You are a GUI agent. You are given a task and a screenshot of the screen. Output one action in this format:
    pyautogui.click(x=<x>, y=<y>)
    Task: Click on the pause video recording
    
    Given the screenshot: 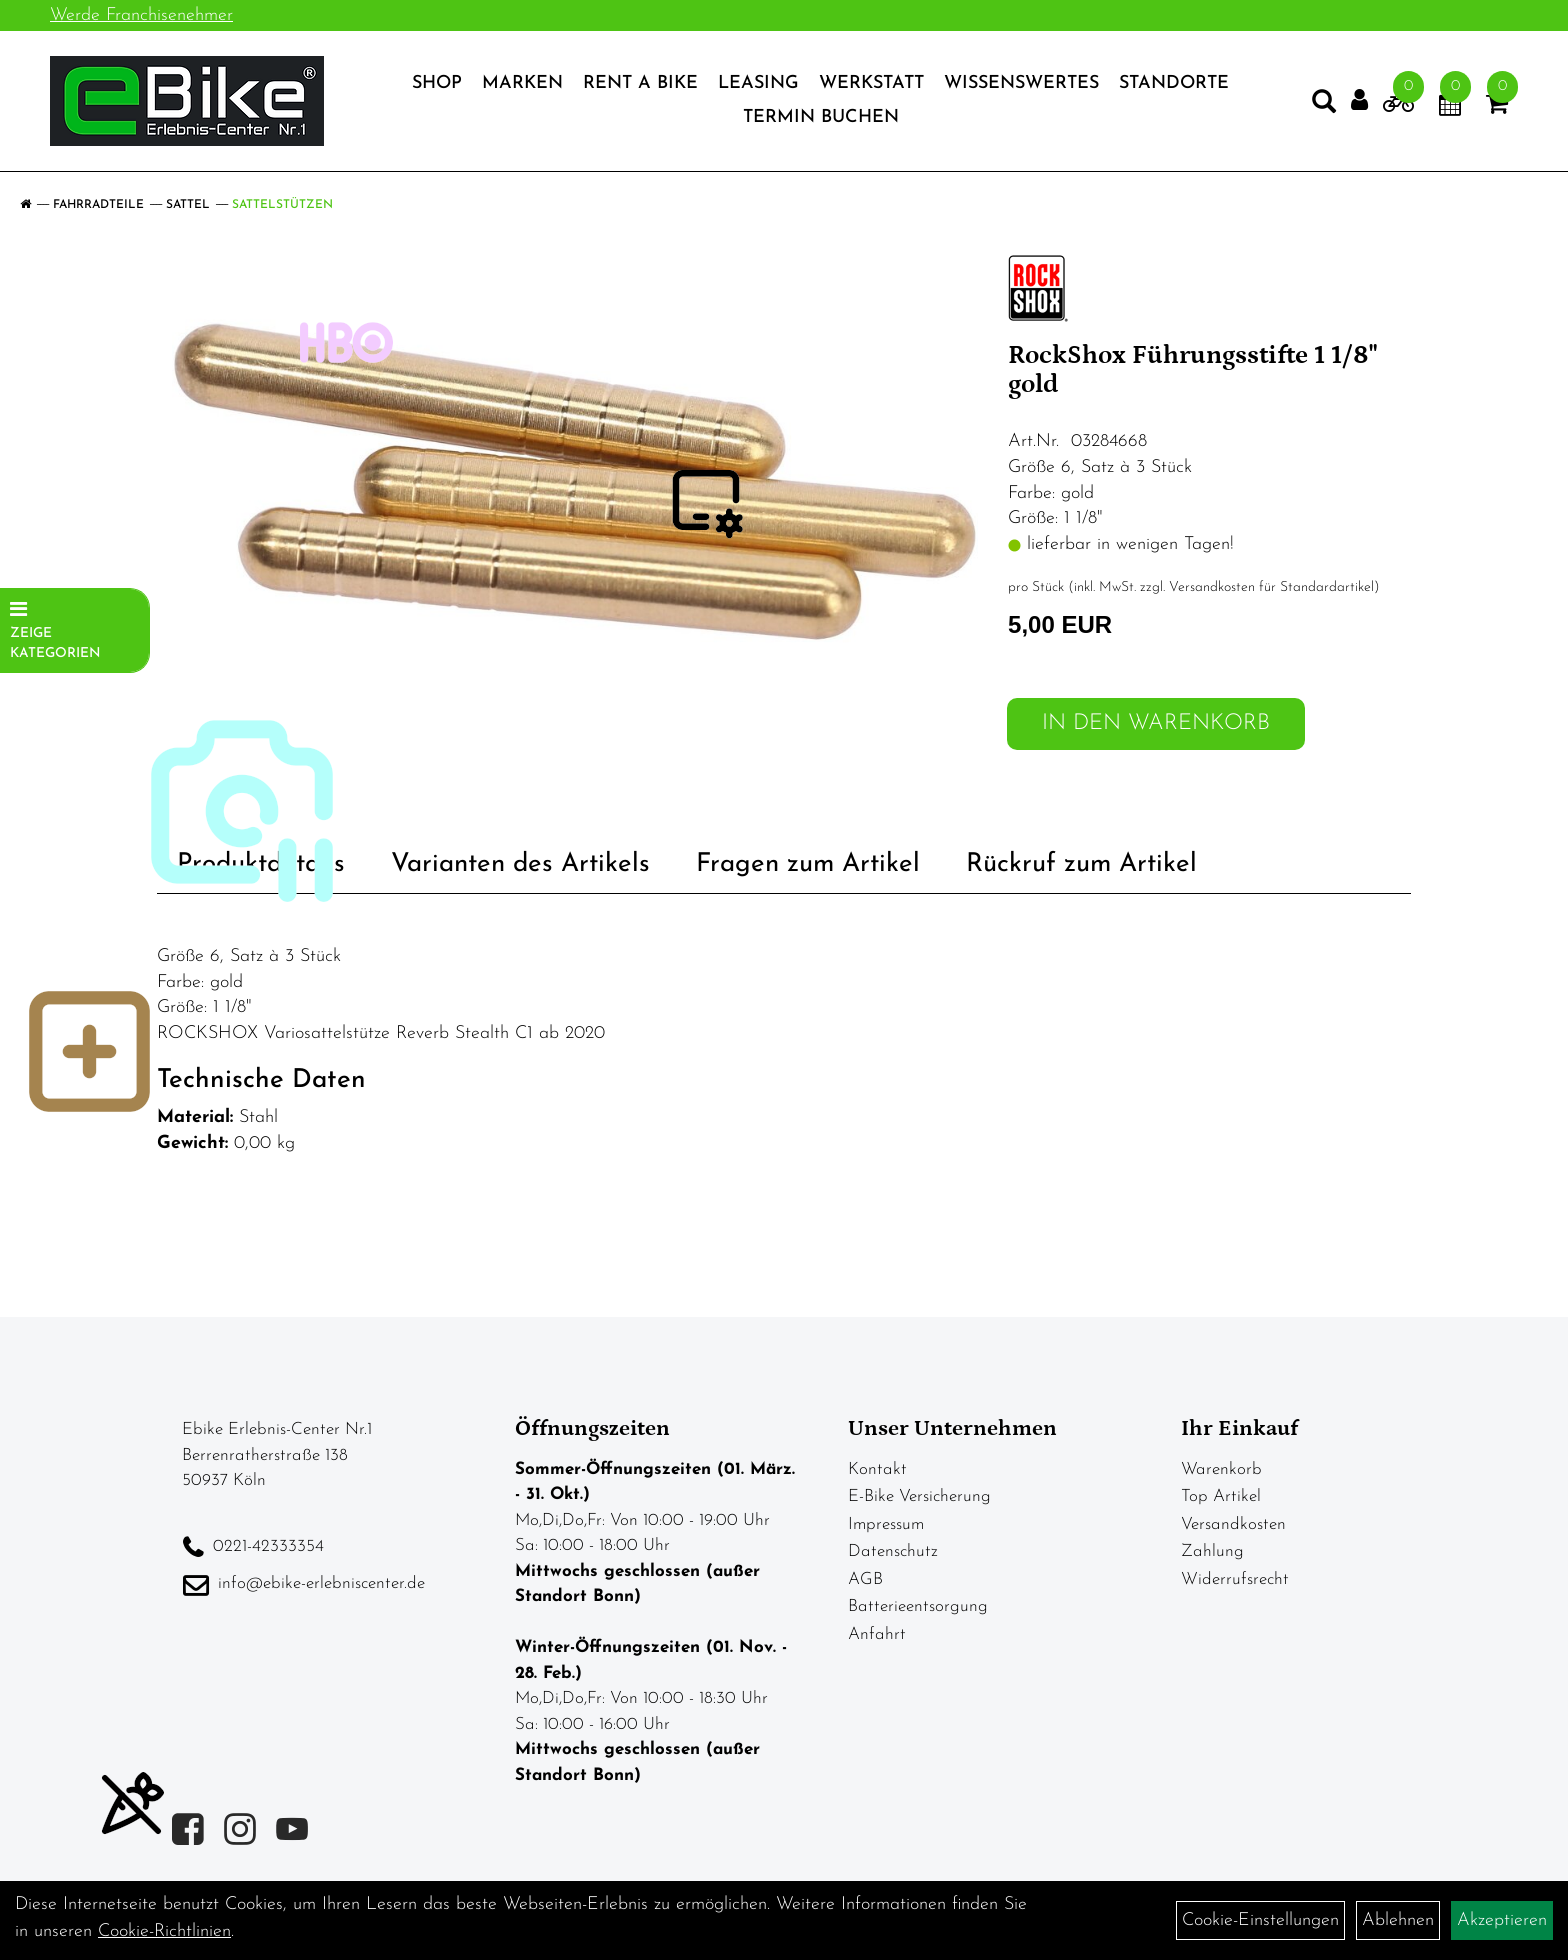 What is the action you would take?
    pyautogui.click(x=242, y=802)
    